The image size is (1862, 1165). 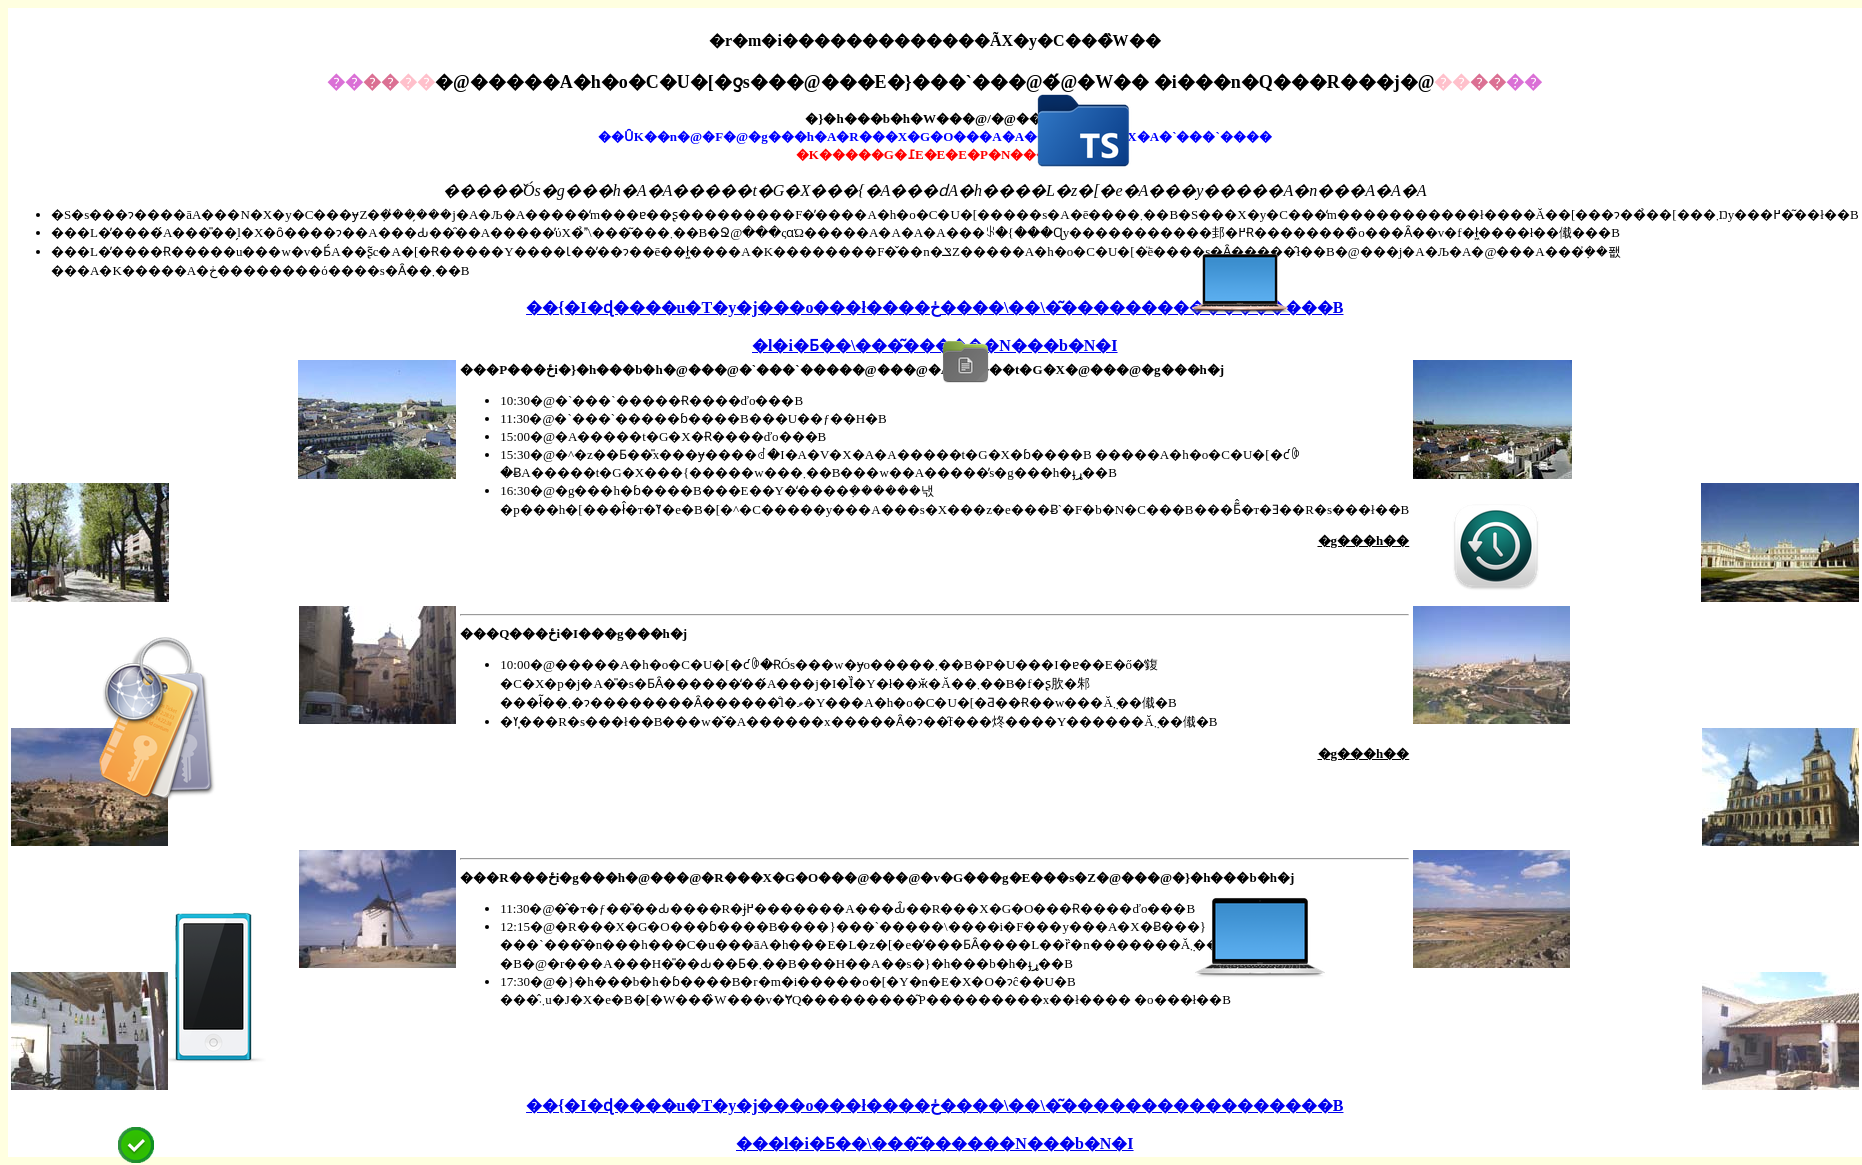 What do you see at coordinates (213, 987) in the screenshot?
I see `iPod nano device connected` at bounding box center [213, 987].